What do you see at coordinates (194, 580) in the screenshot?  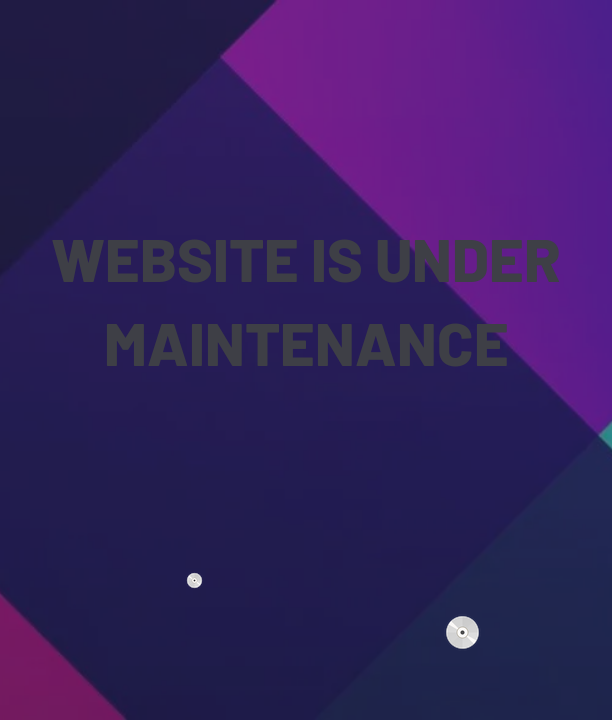 I see `indicates a DVD-RAM disc or optical media device` at bounding box center [194, 580].